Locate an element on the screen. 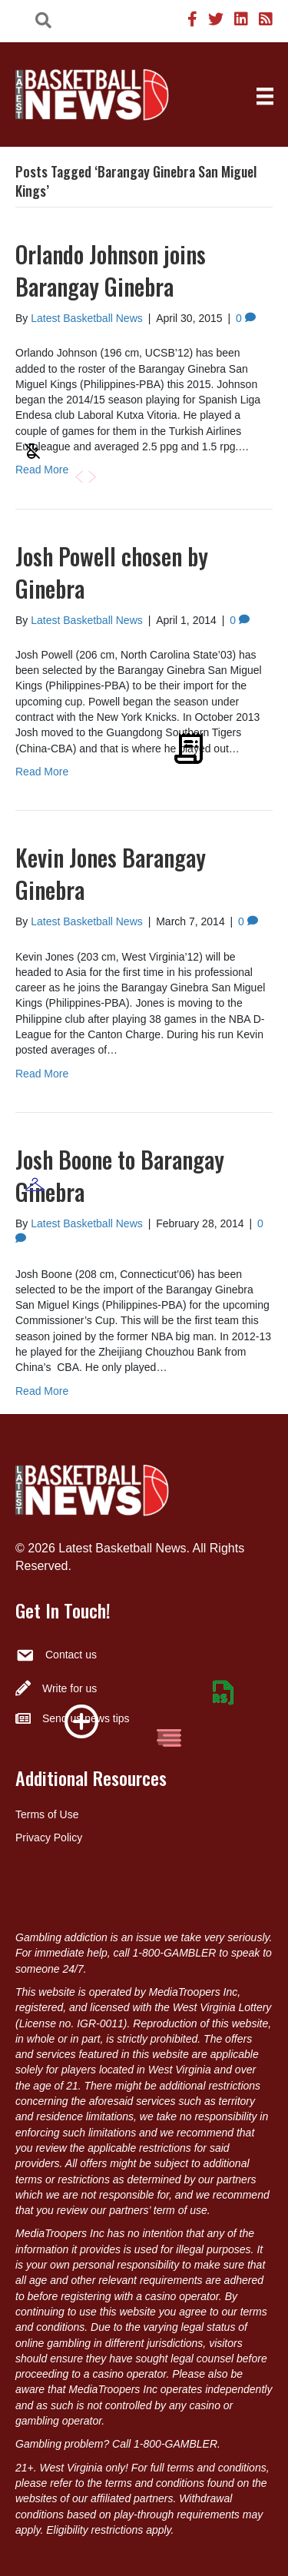 Image resolution: width=288 pixels, height=2576 pixels. align text to the right is located at coordinates (169, 1738).